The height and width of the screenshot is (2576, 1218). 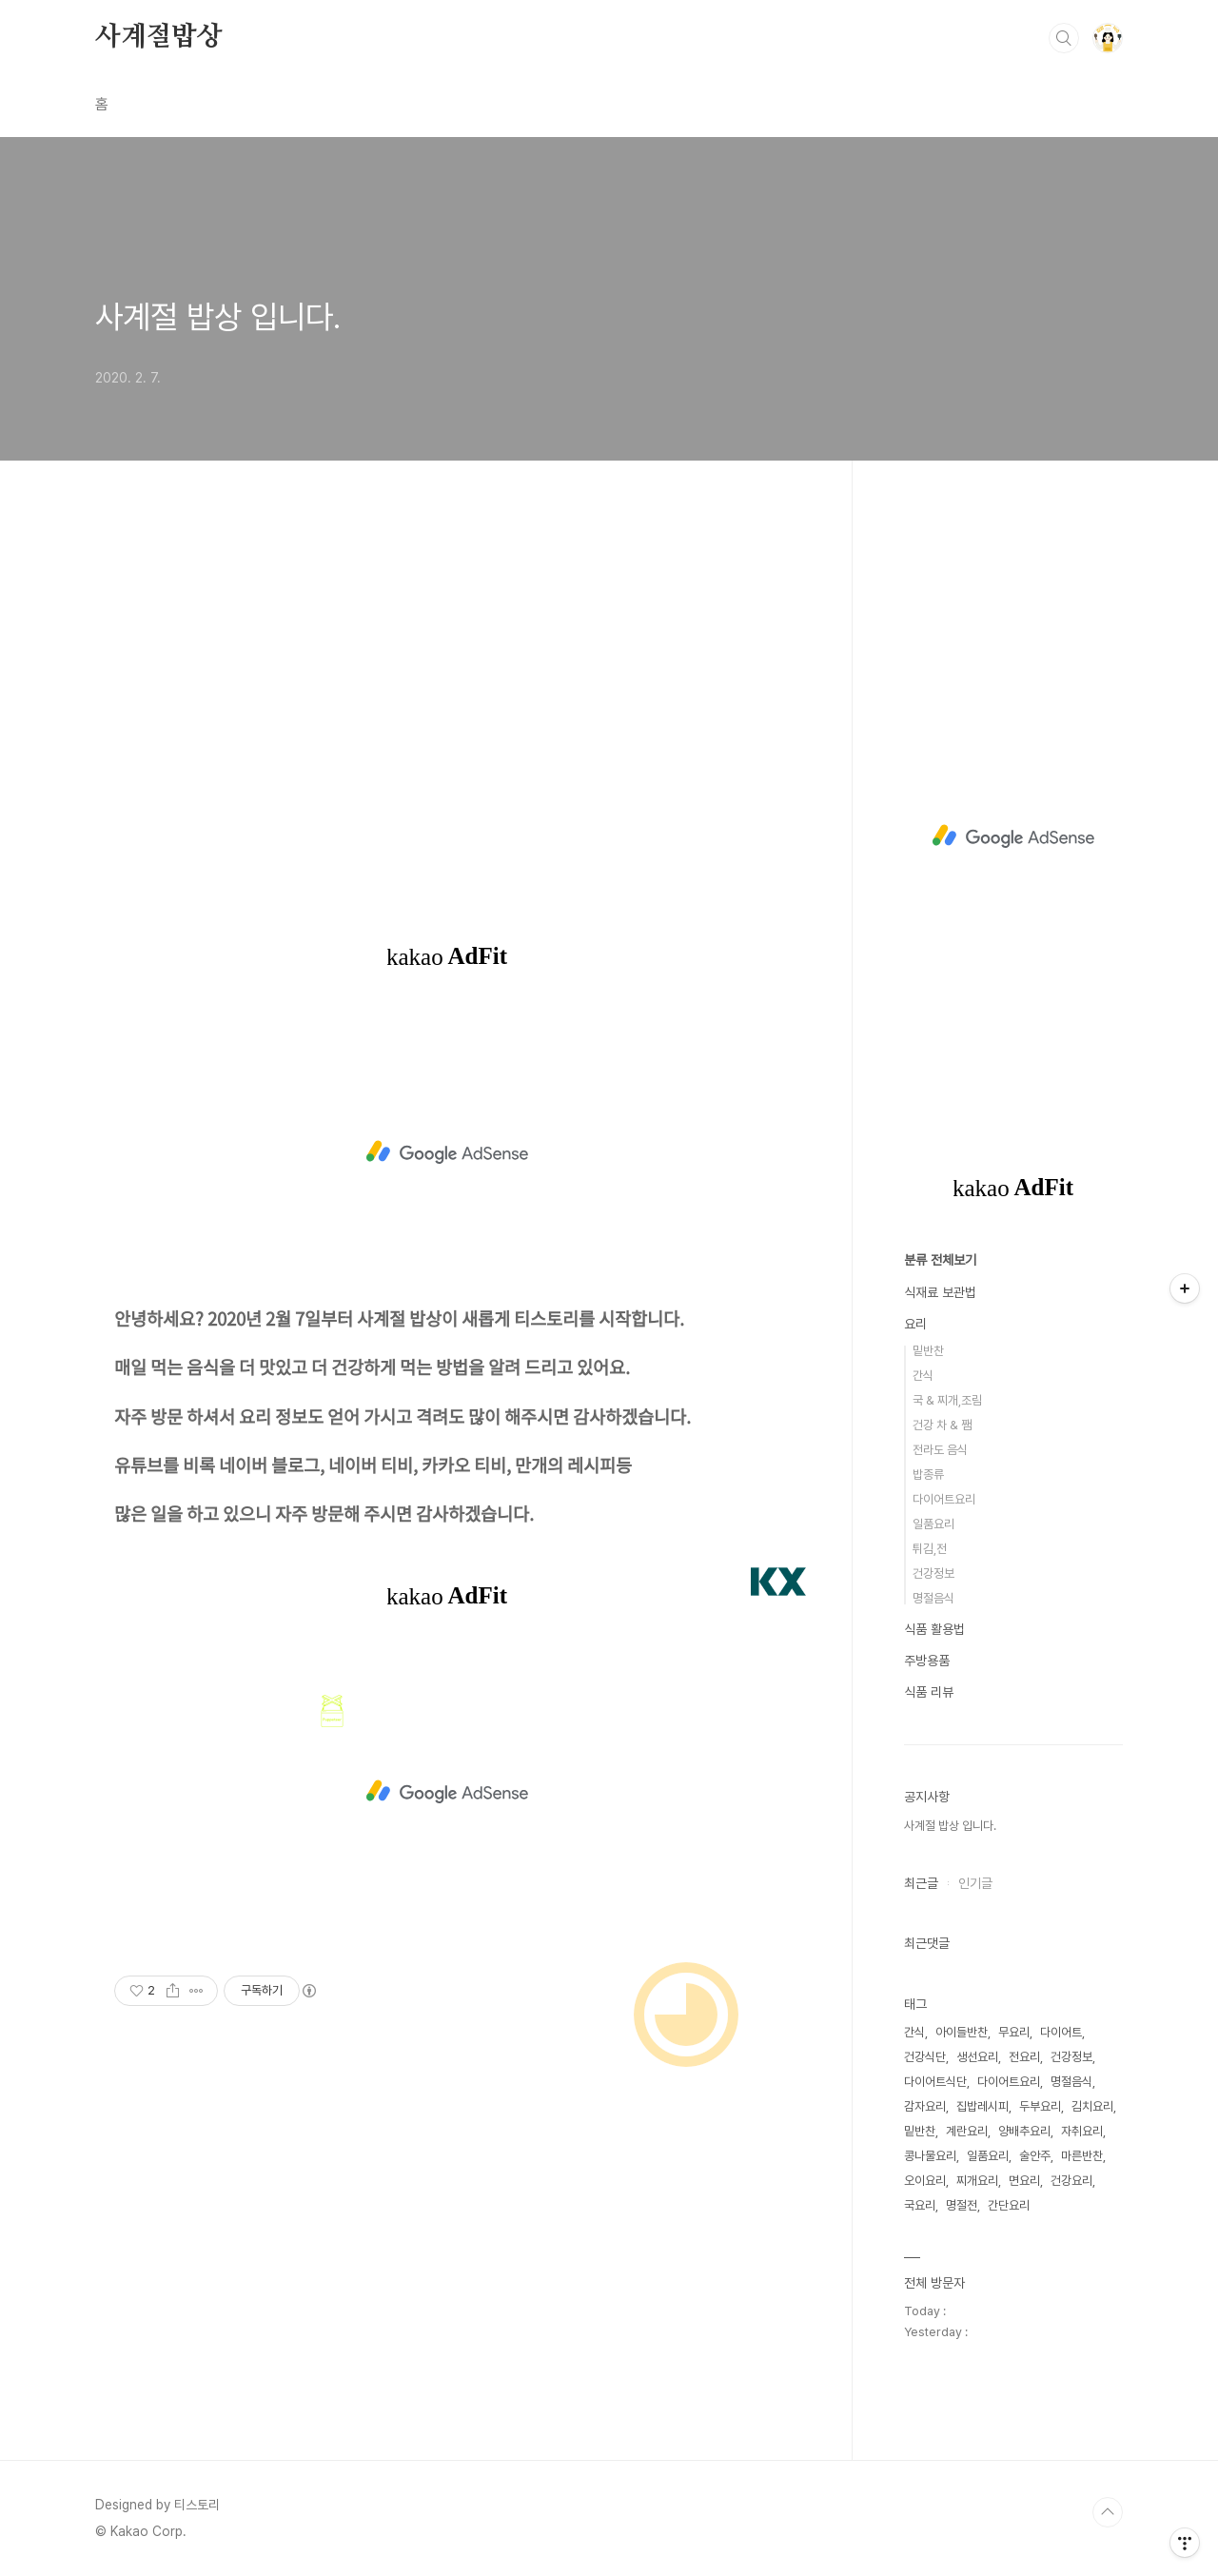 I want to click on kx systems company logo, so click(x=778, y=1582).